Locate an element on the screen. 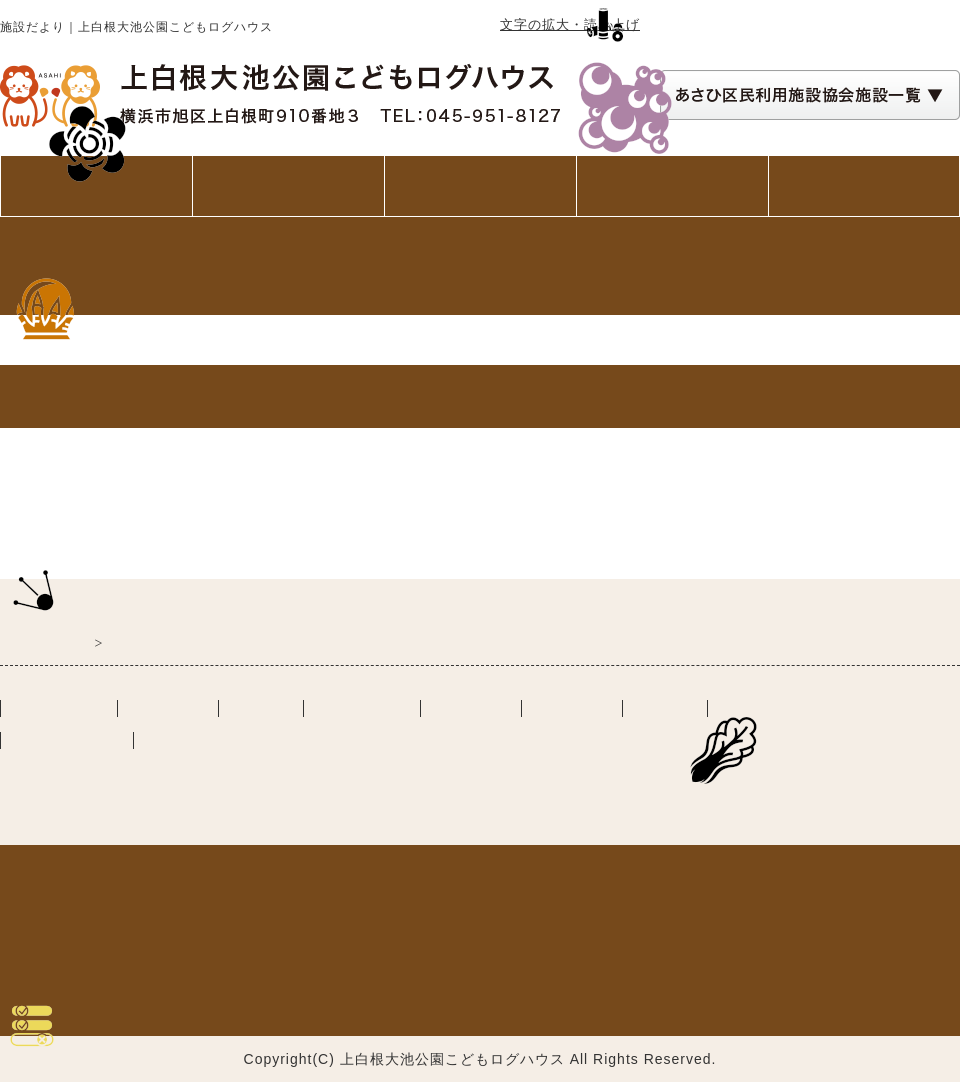 The image size is (960, 1082). indicates foam or bubbles effect in game is located at coordinates (624, 109).